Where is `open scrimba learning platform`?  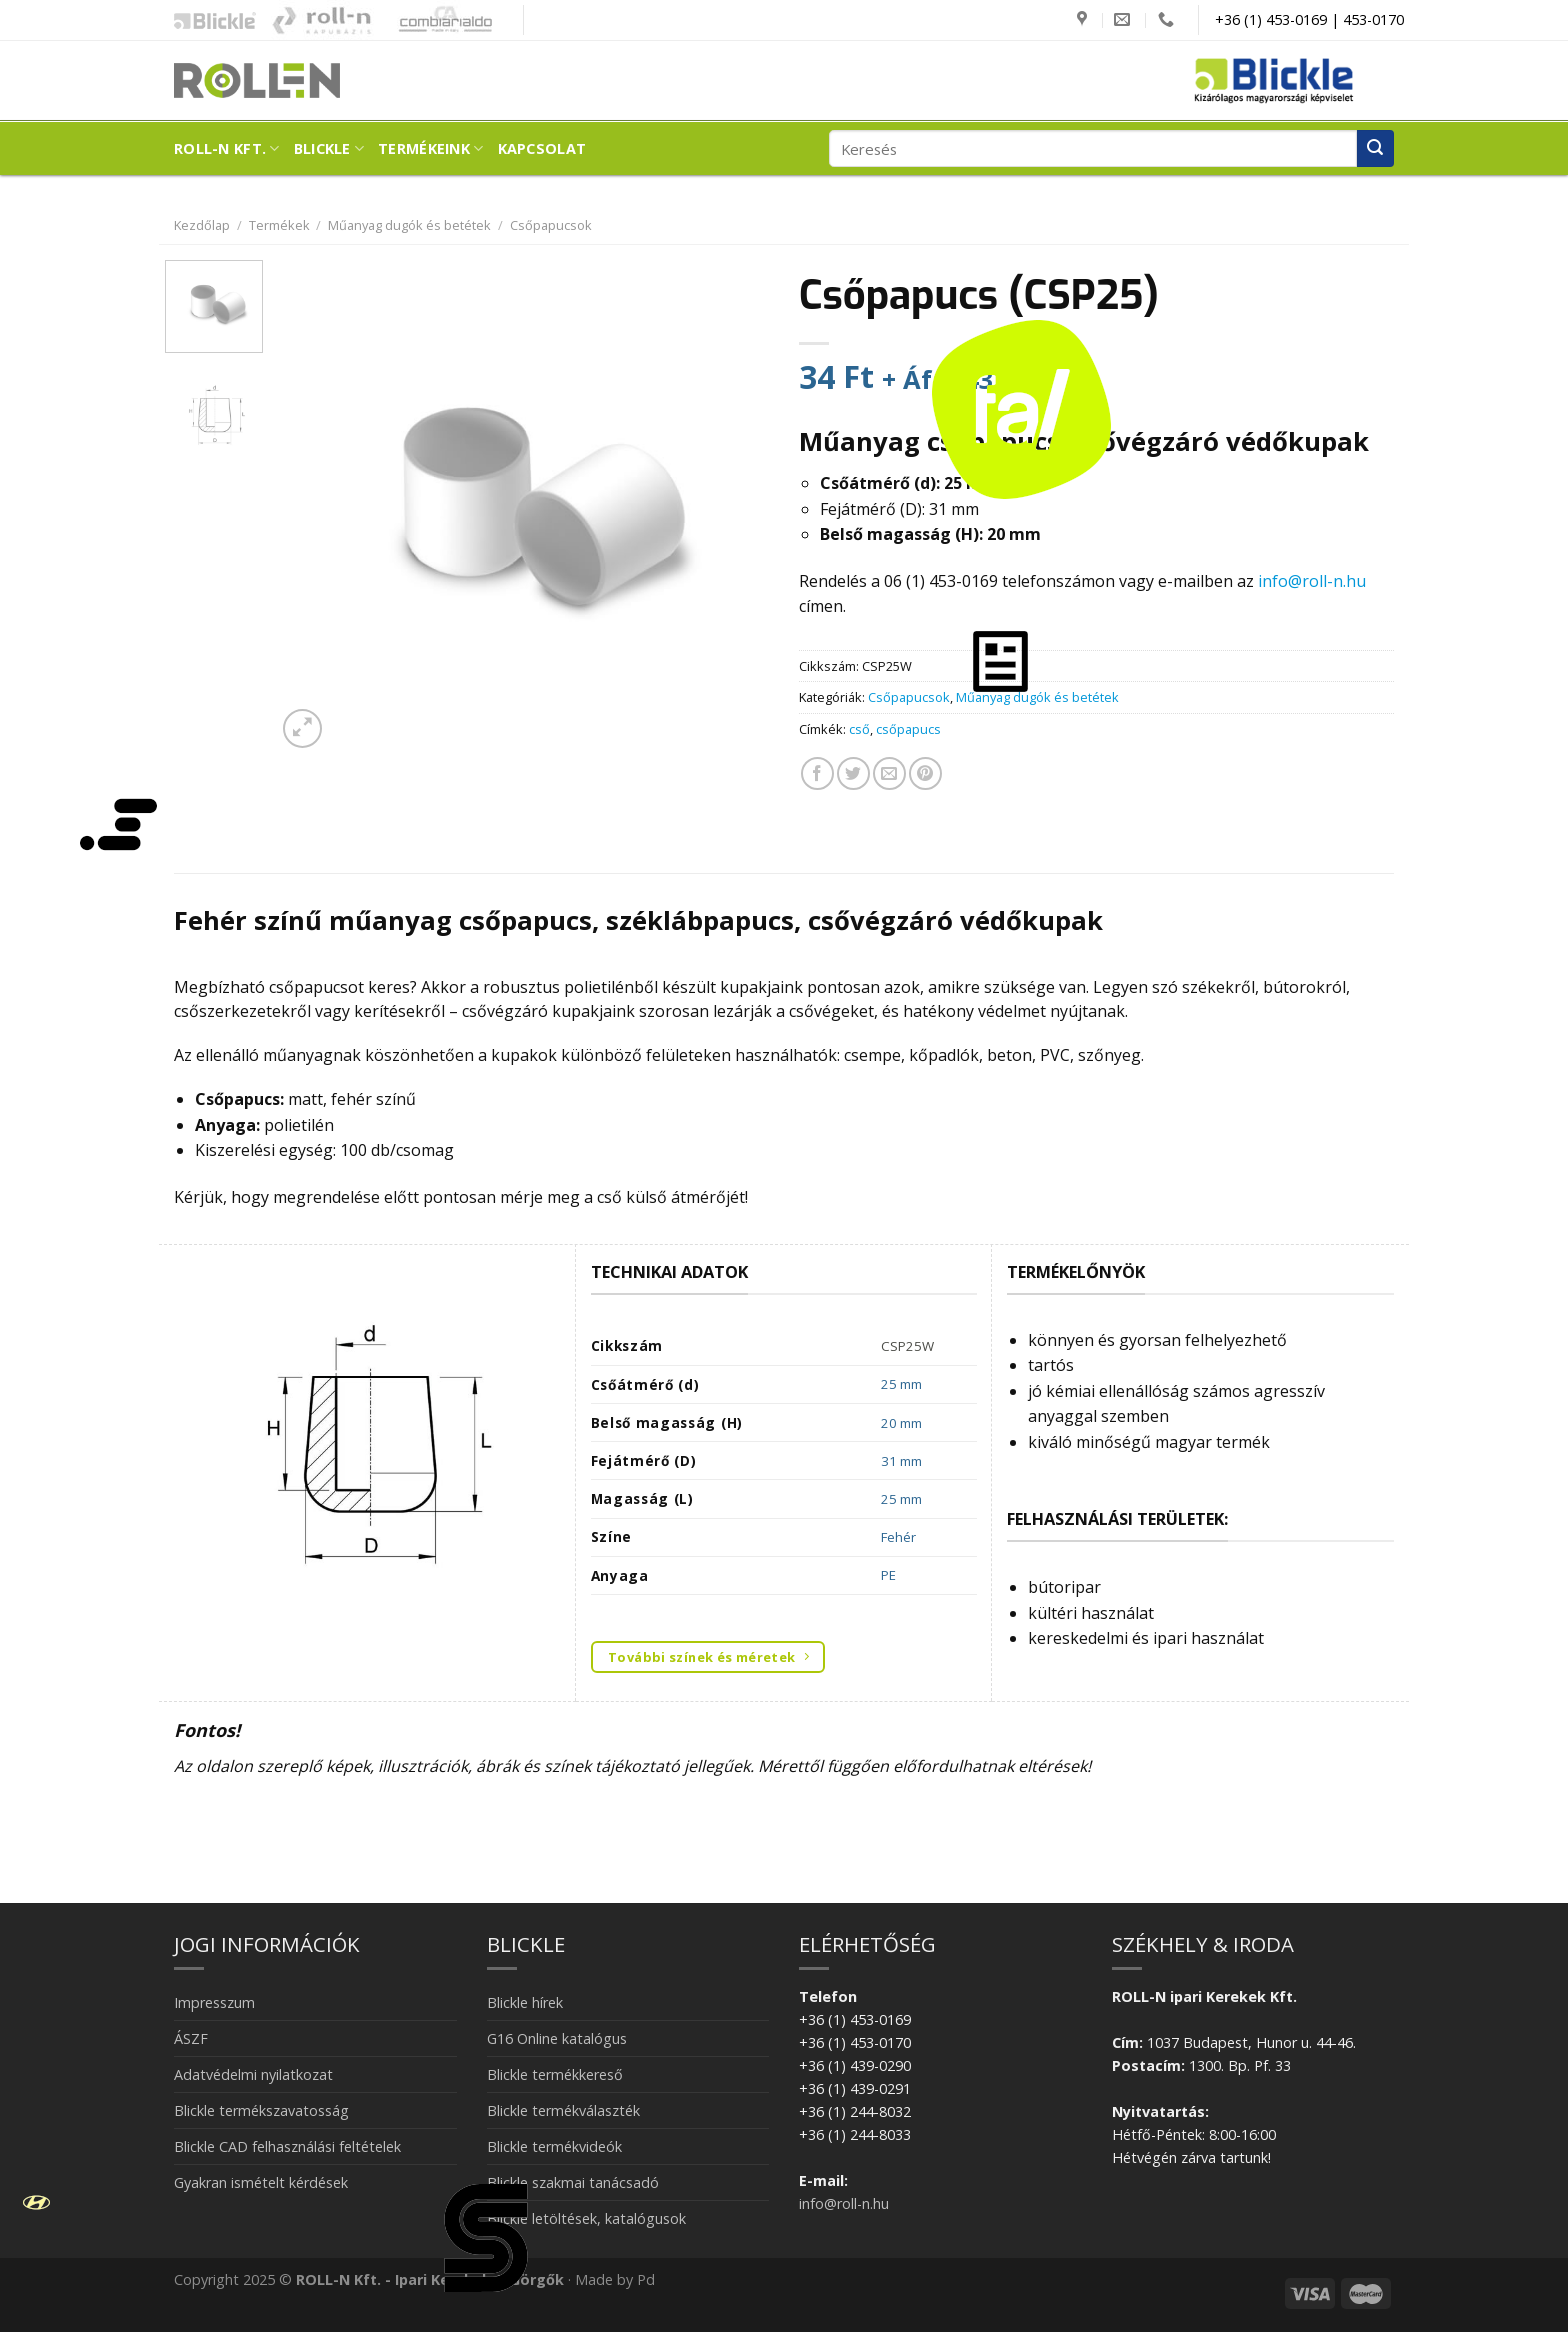
open scrimba learning platform is located at coordinates (118, 824).